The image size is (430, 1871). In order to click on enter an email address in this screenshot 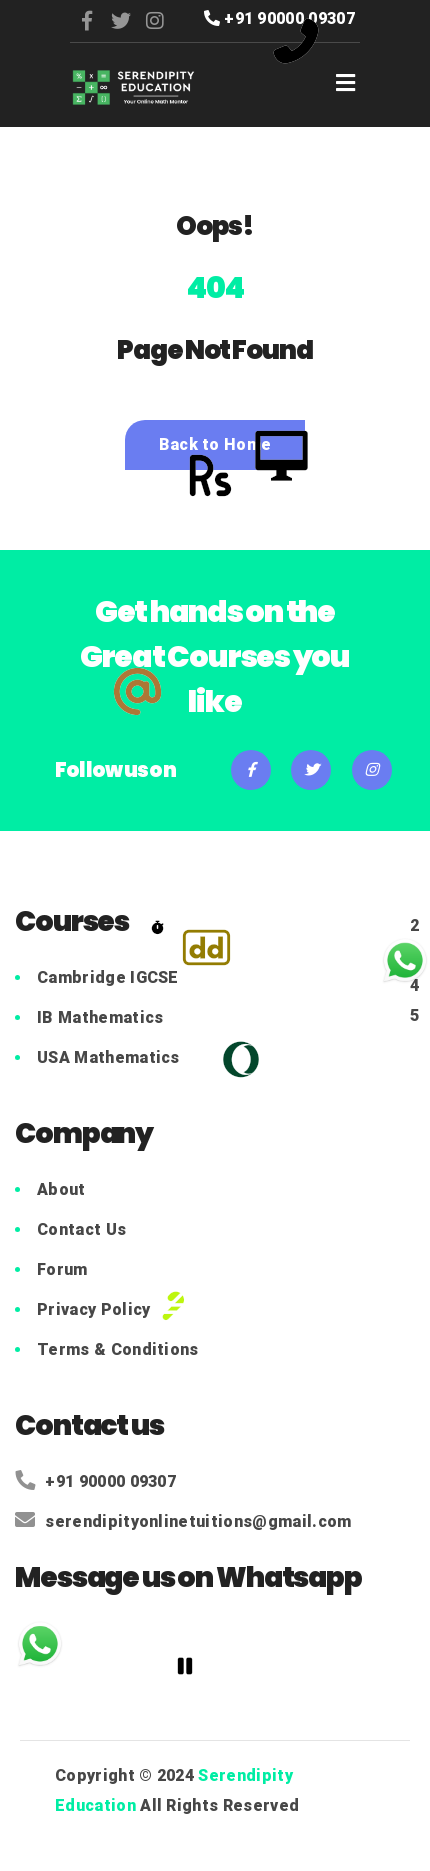, I will do `click(137, 691)`.